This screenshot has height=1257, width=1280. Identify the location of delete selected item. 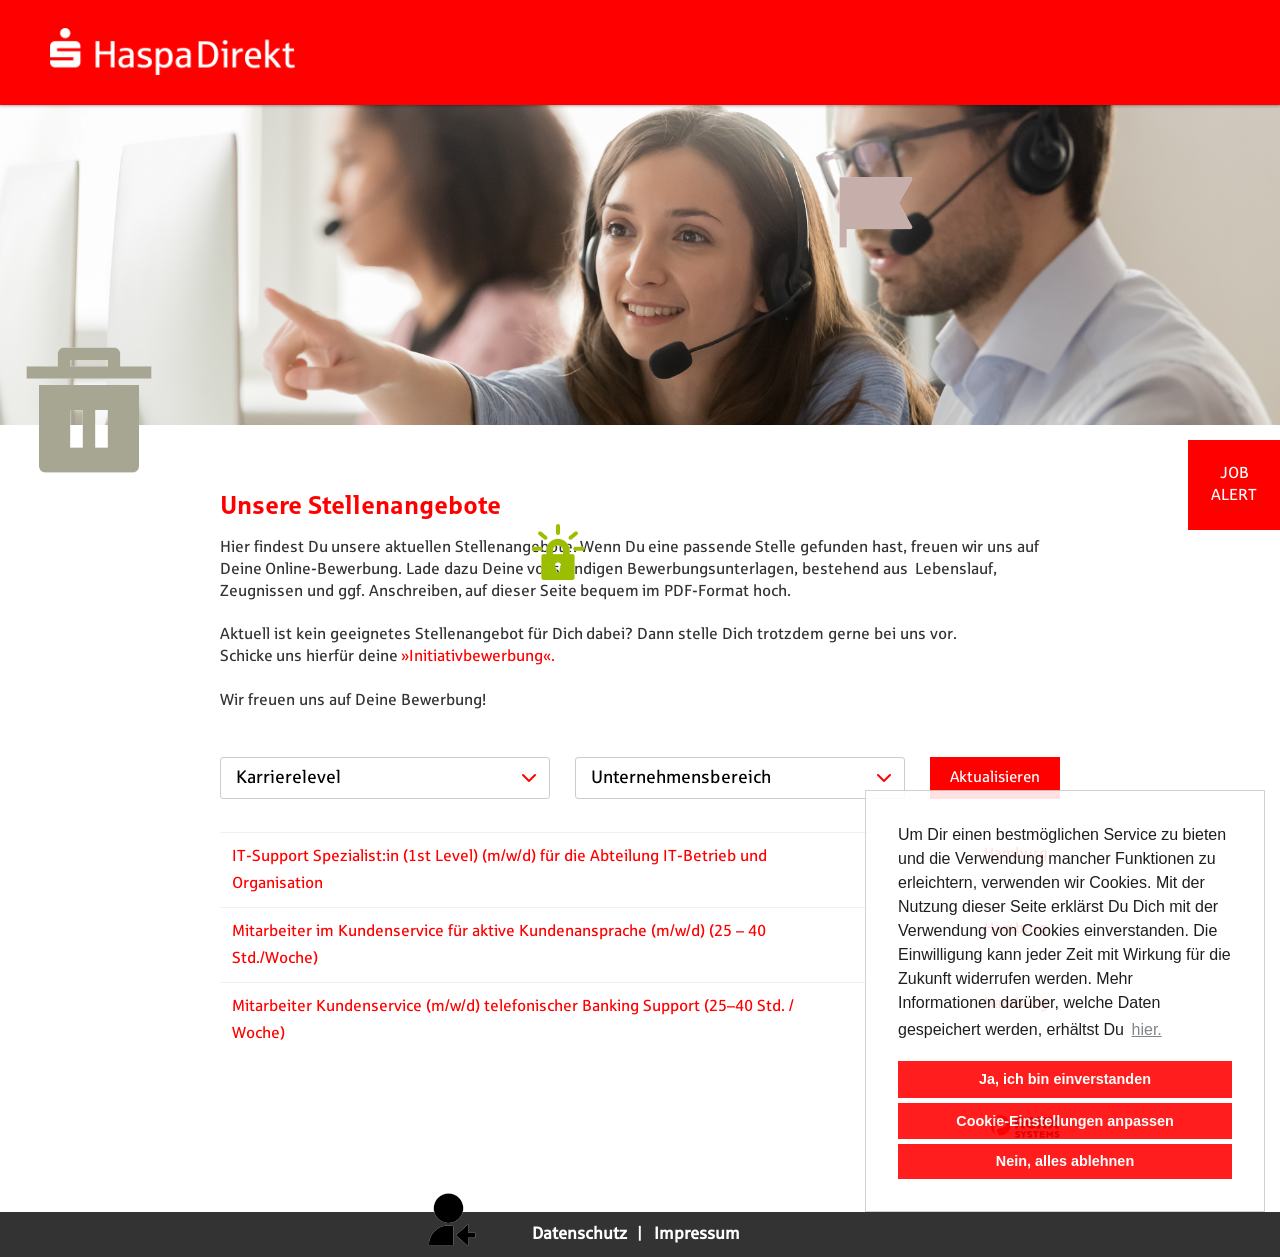
(89, 410).